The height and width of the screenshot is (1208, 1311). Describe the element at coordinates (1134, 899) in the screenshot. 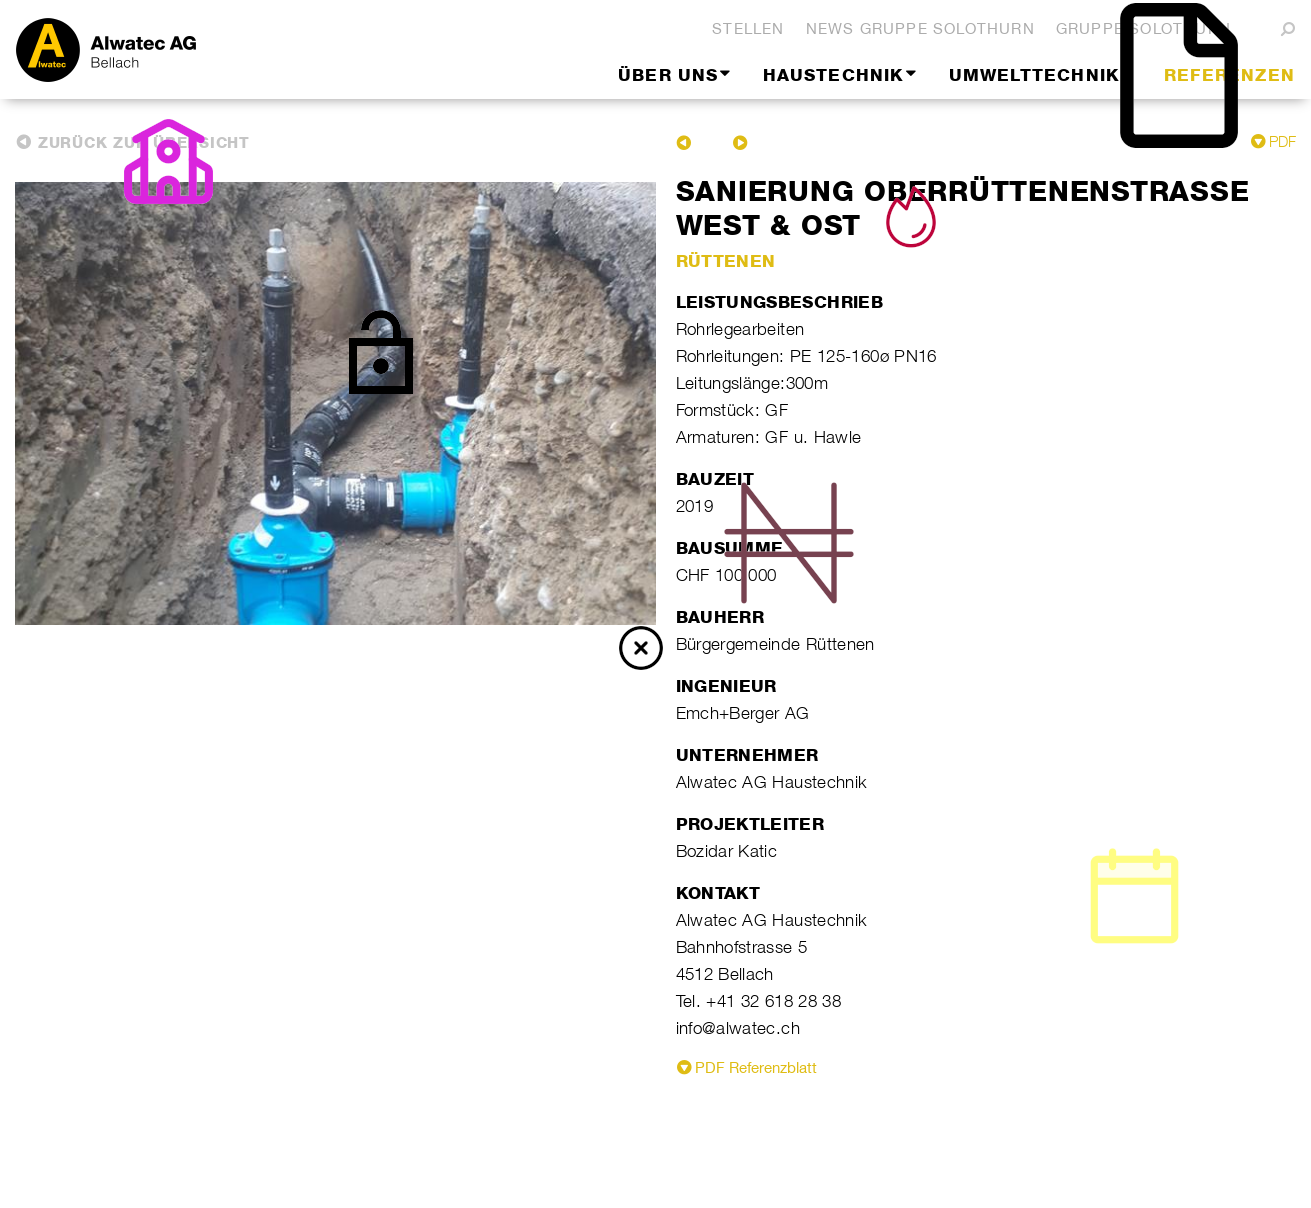

I see `view or open calendar` at that location.